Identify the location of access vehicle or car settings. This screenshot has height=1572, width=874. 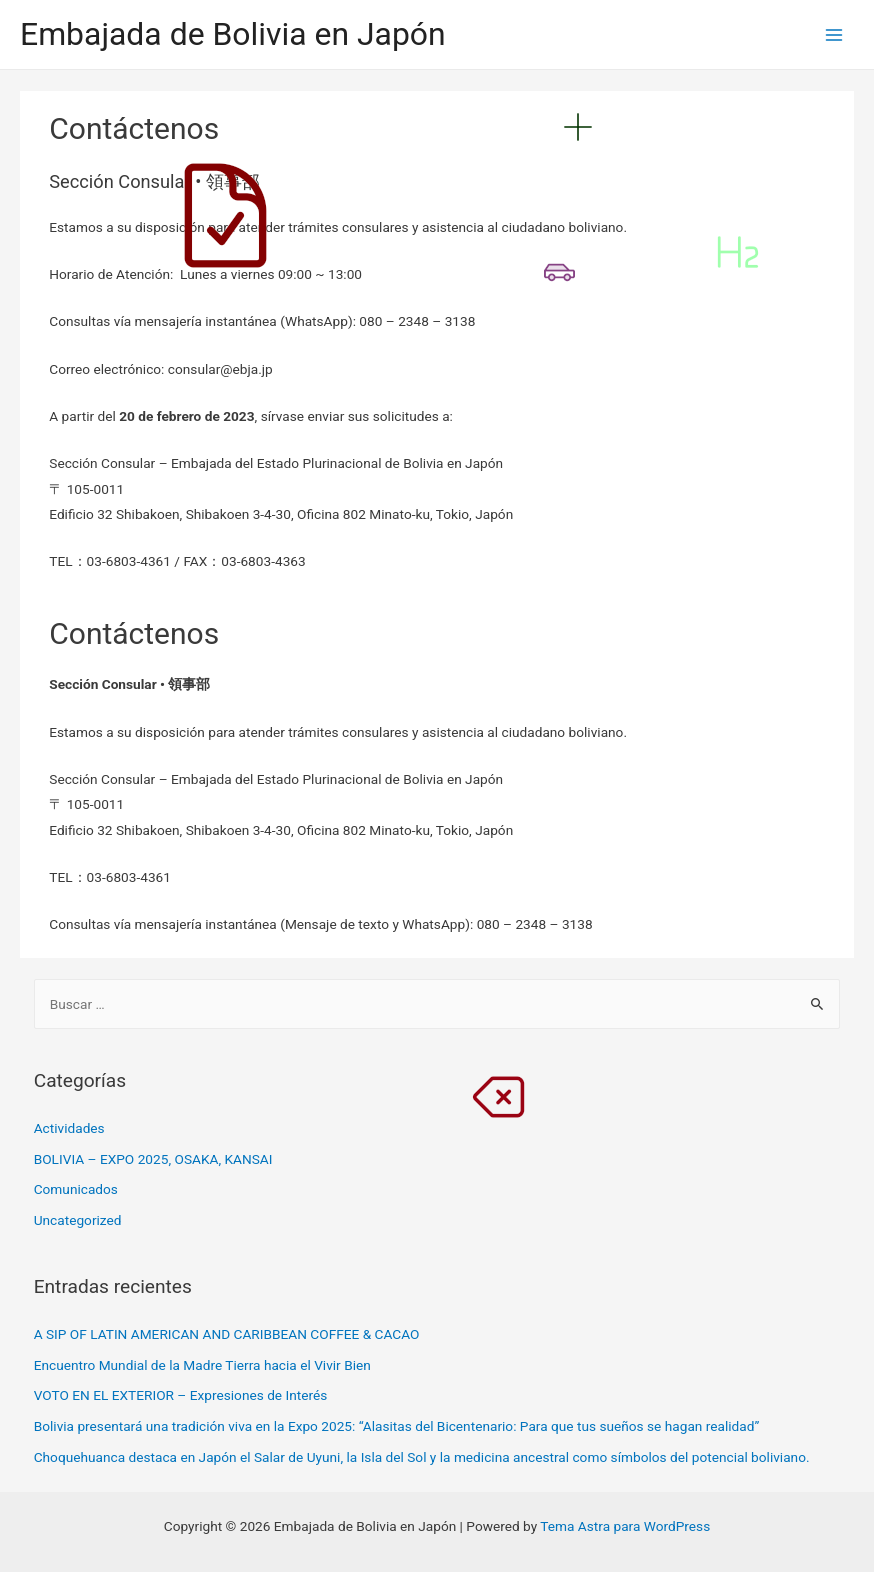
(559, 271).